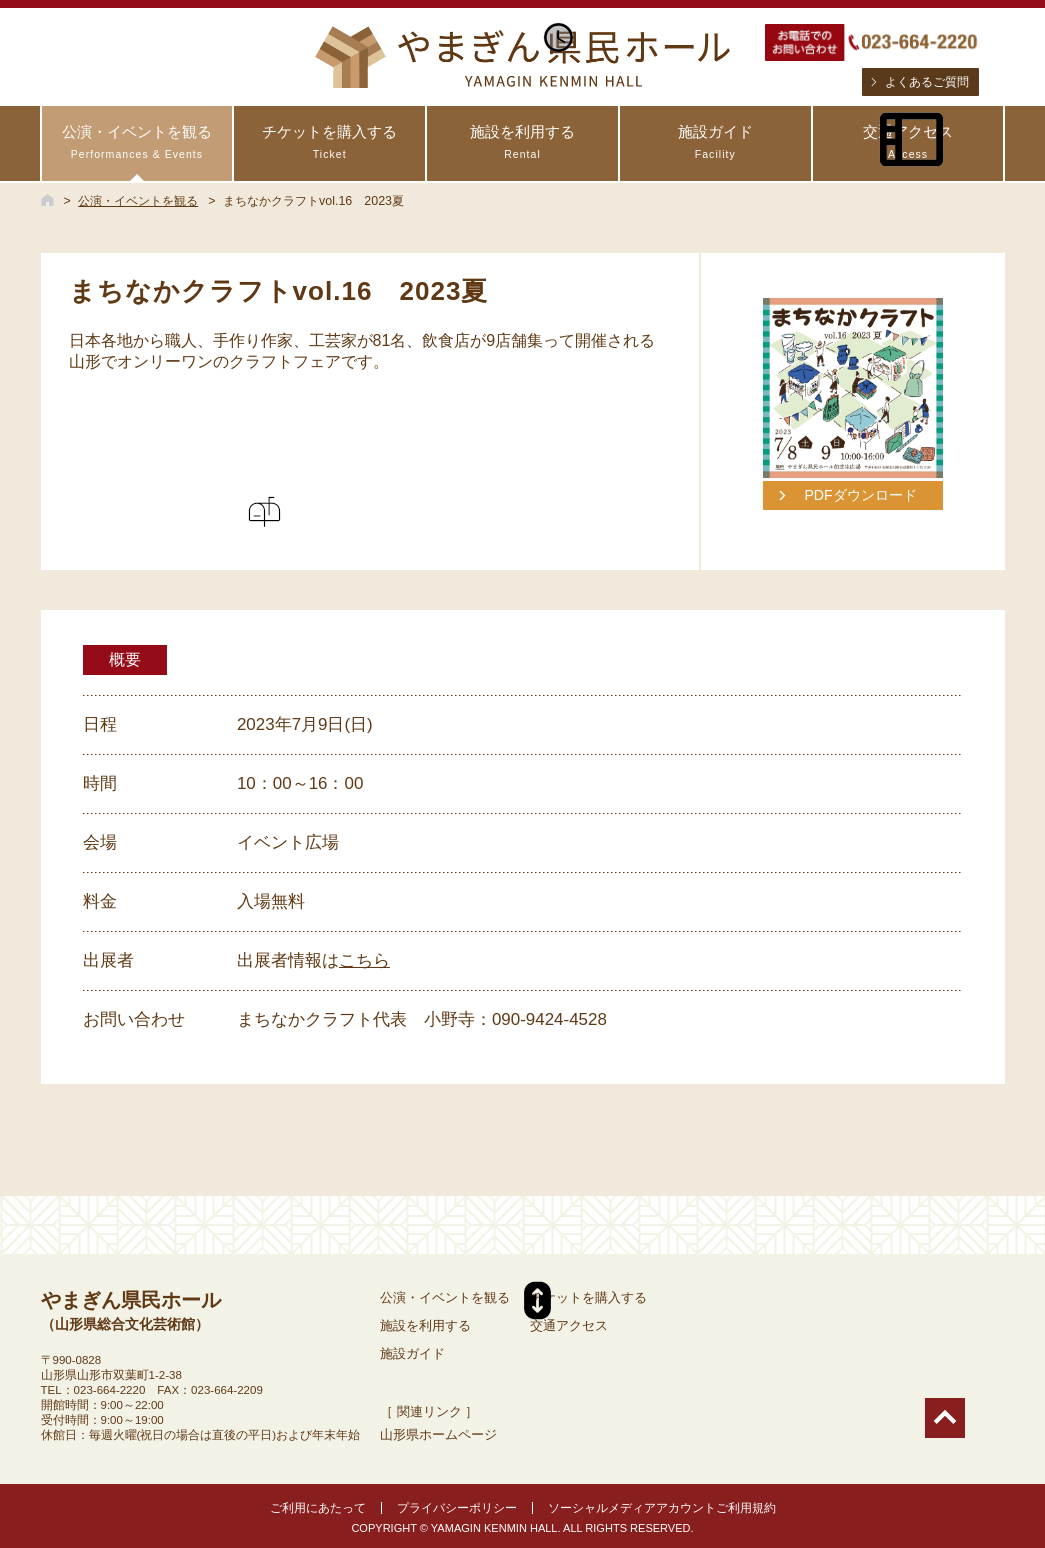 This screenshot has width=1045, height=1548. Describe the element at coordinates (264, 512) in the screenshot. I see `access your mailbox or inbox` at that location.